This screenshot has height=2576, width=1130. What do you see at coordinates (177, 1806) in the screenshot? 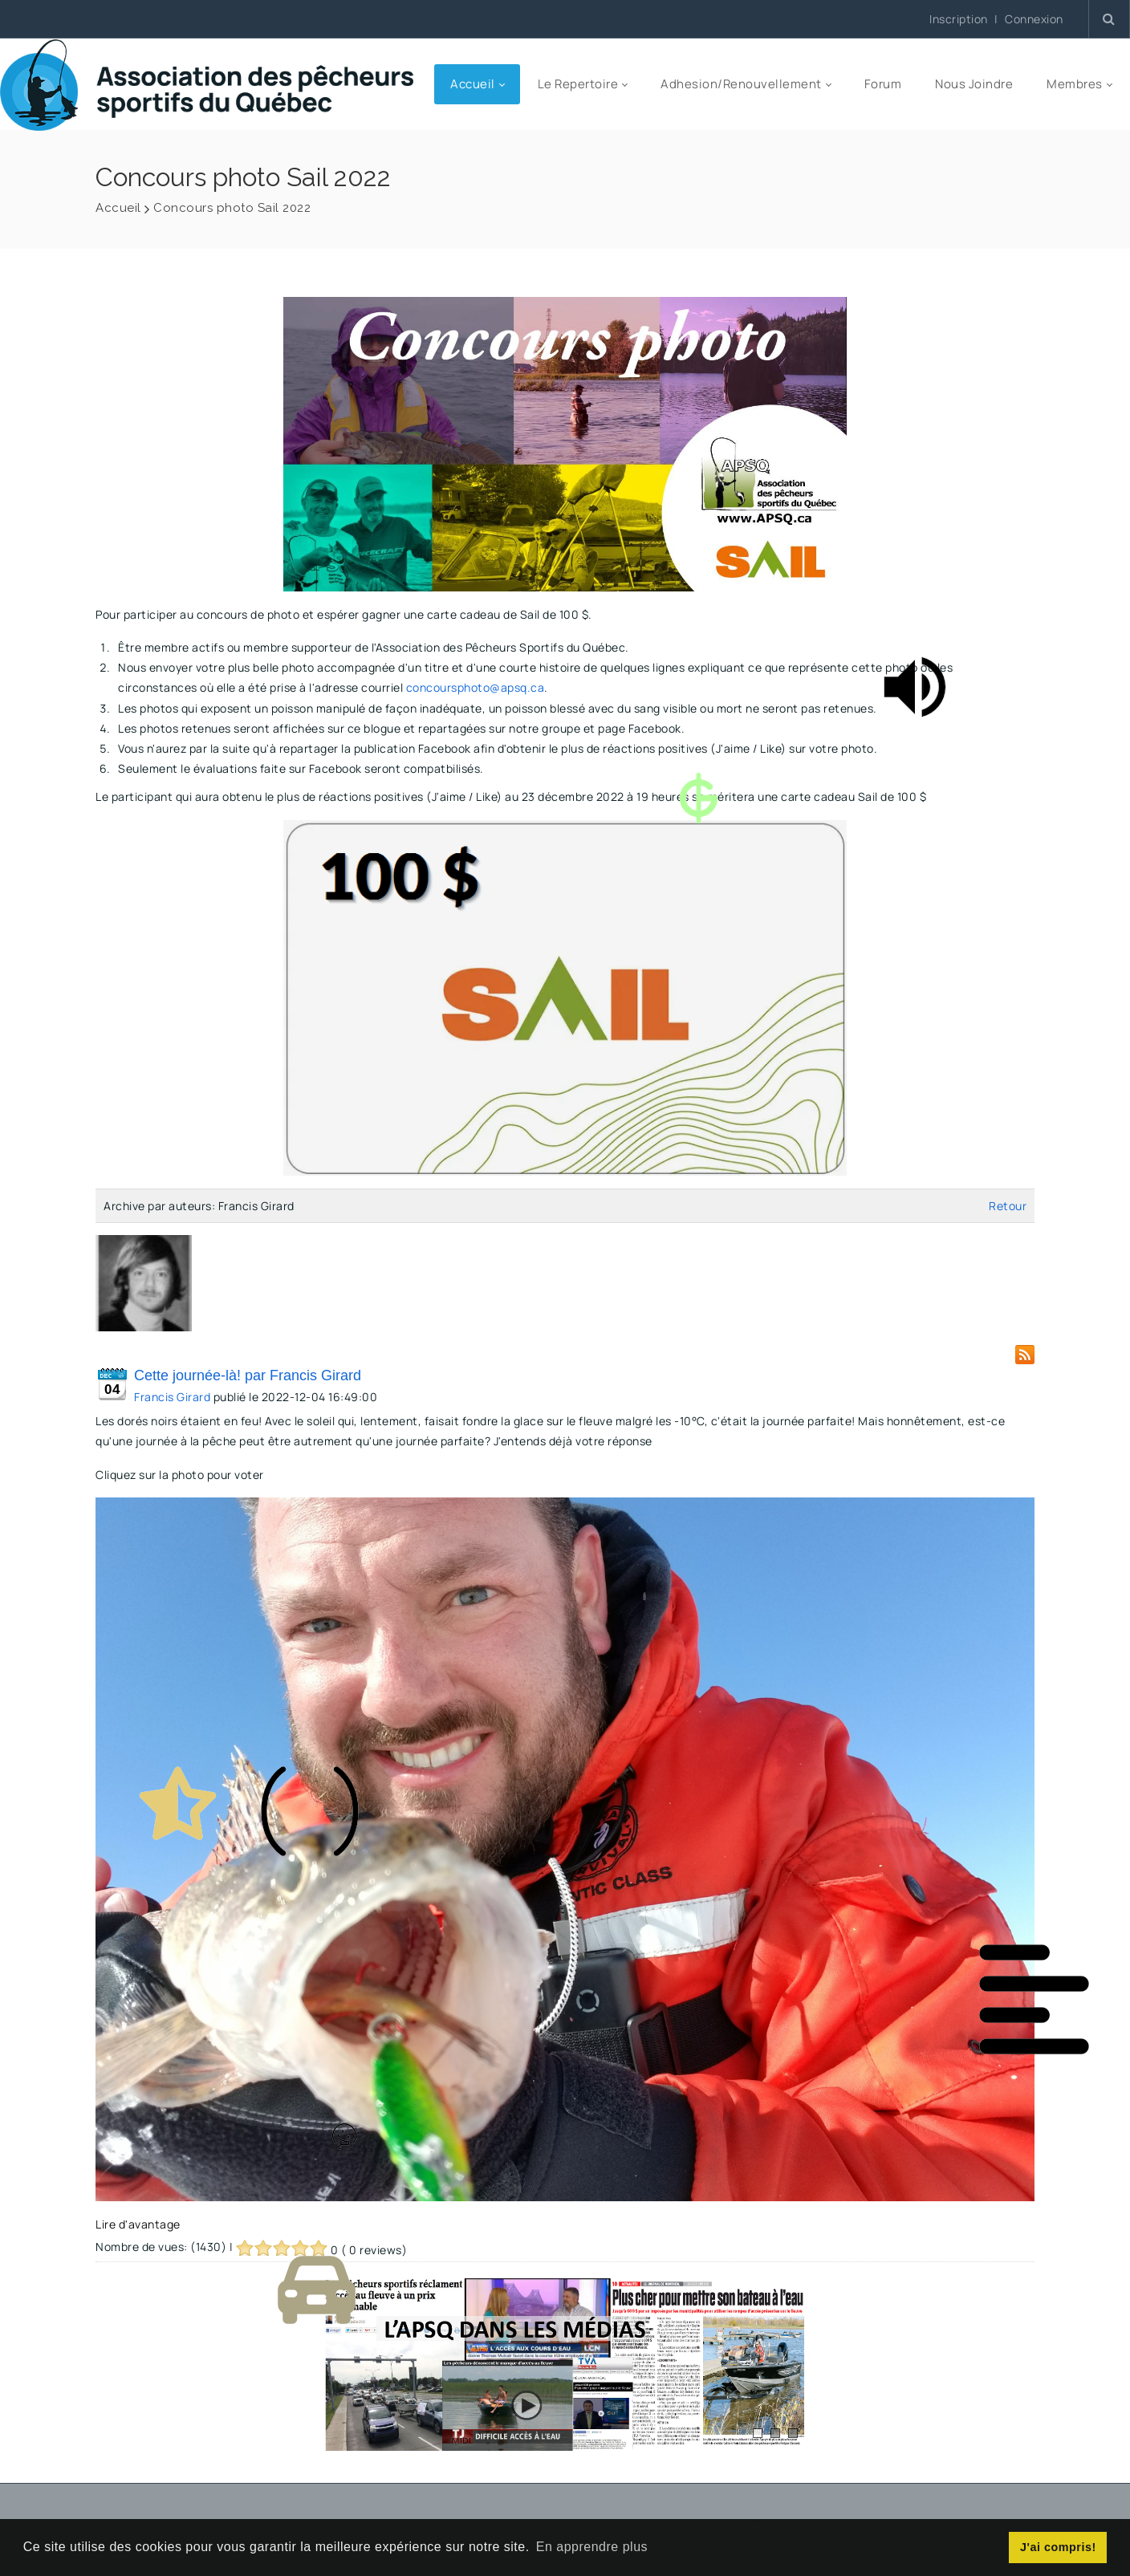
I see `indicates a partial or half-star rating` at bounding box center [177, 1806].